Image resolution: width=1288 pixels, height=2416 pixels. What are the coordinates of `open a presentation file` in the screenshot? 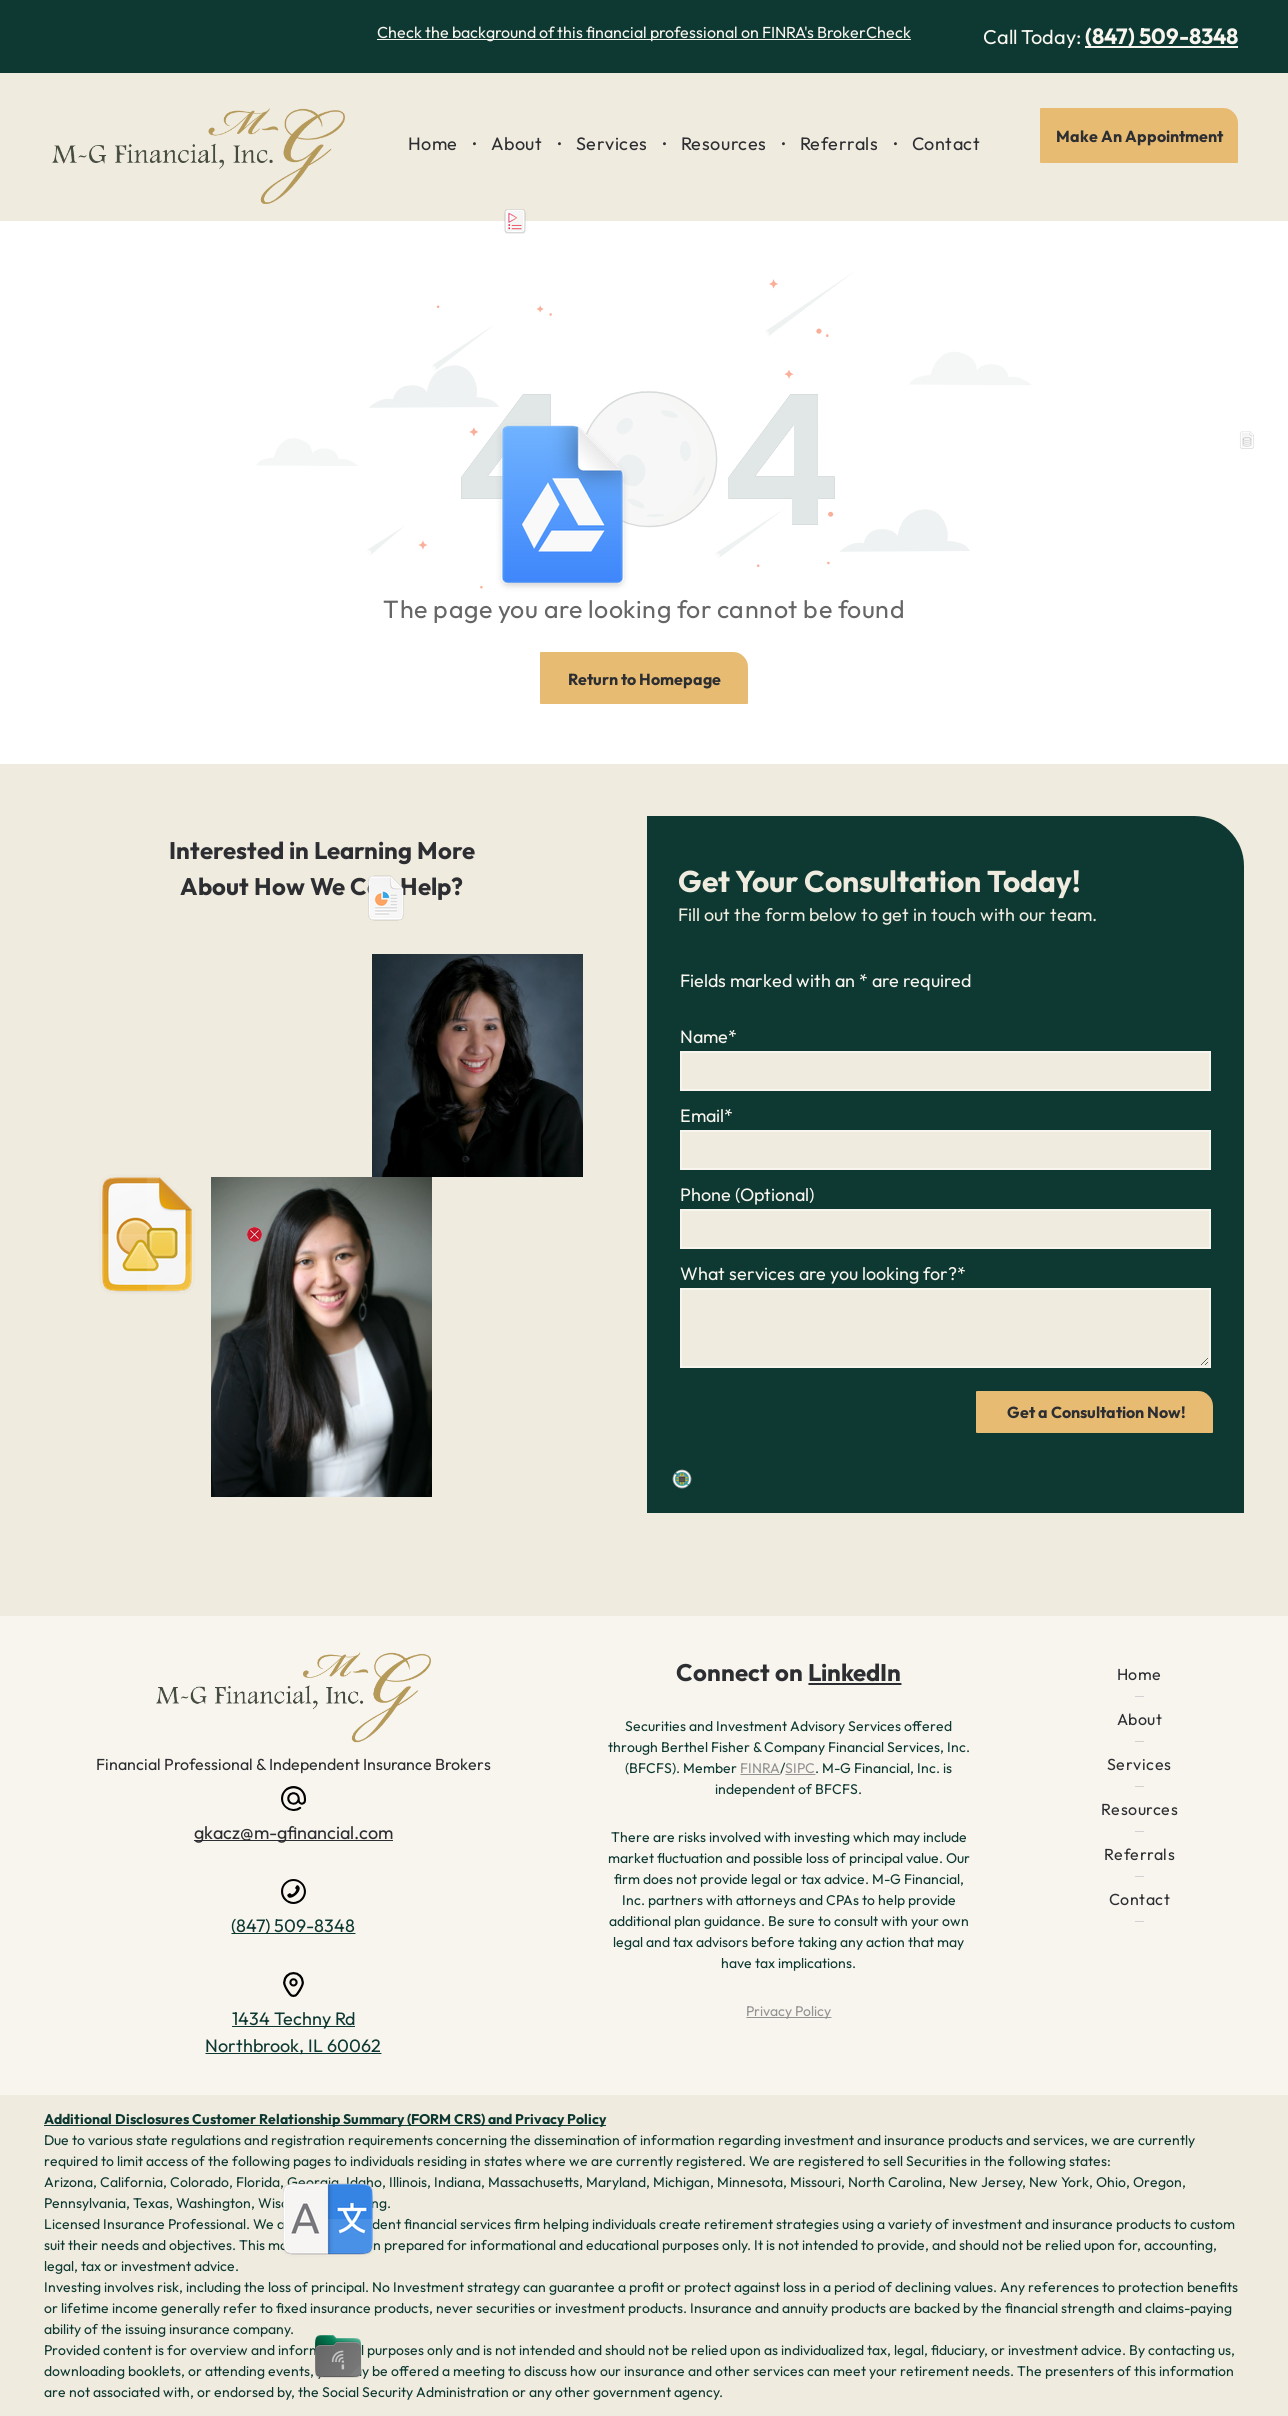 It's located at (386, 898).